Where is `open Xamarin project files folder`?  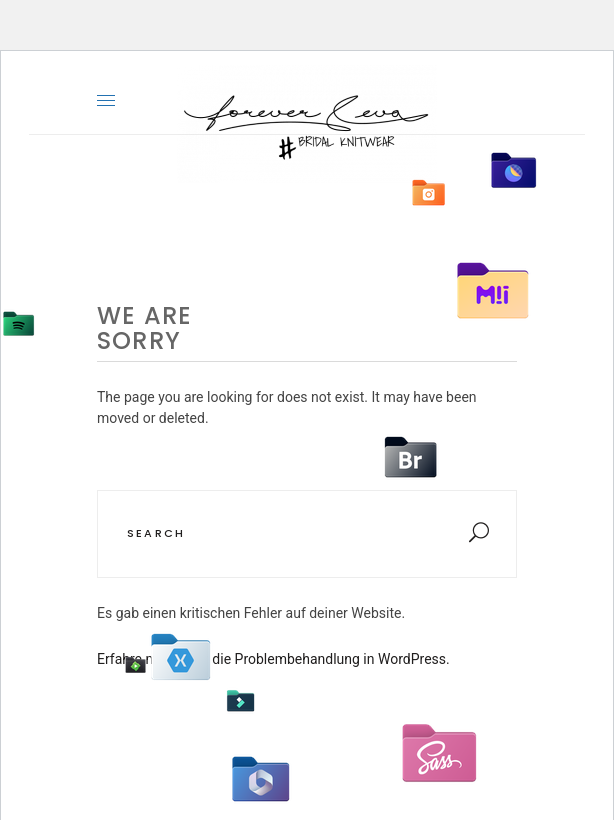 open Xamarin project files folder is located at coordinates (180, 658).